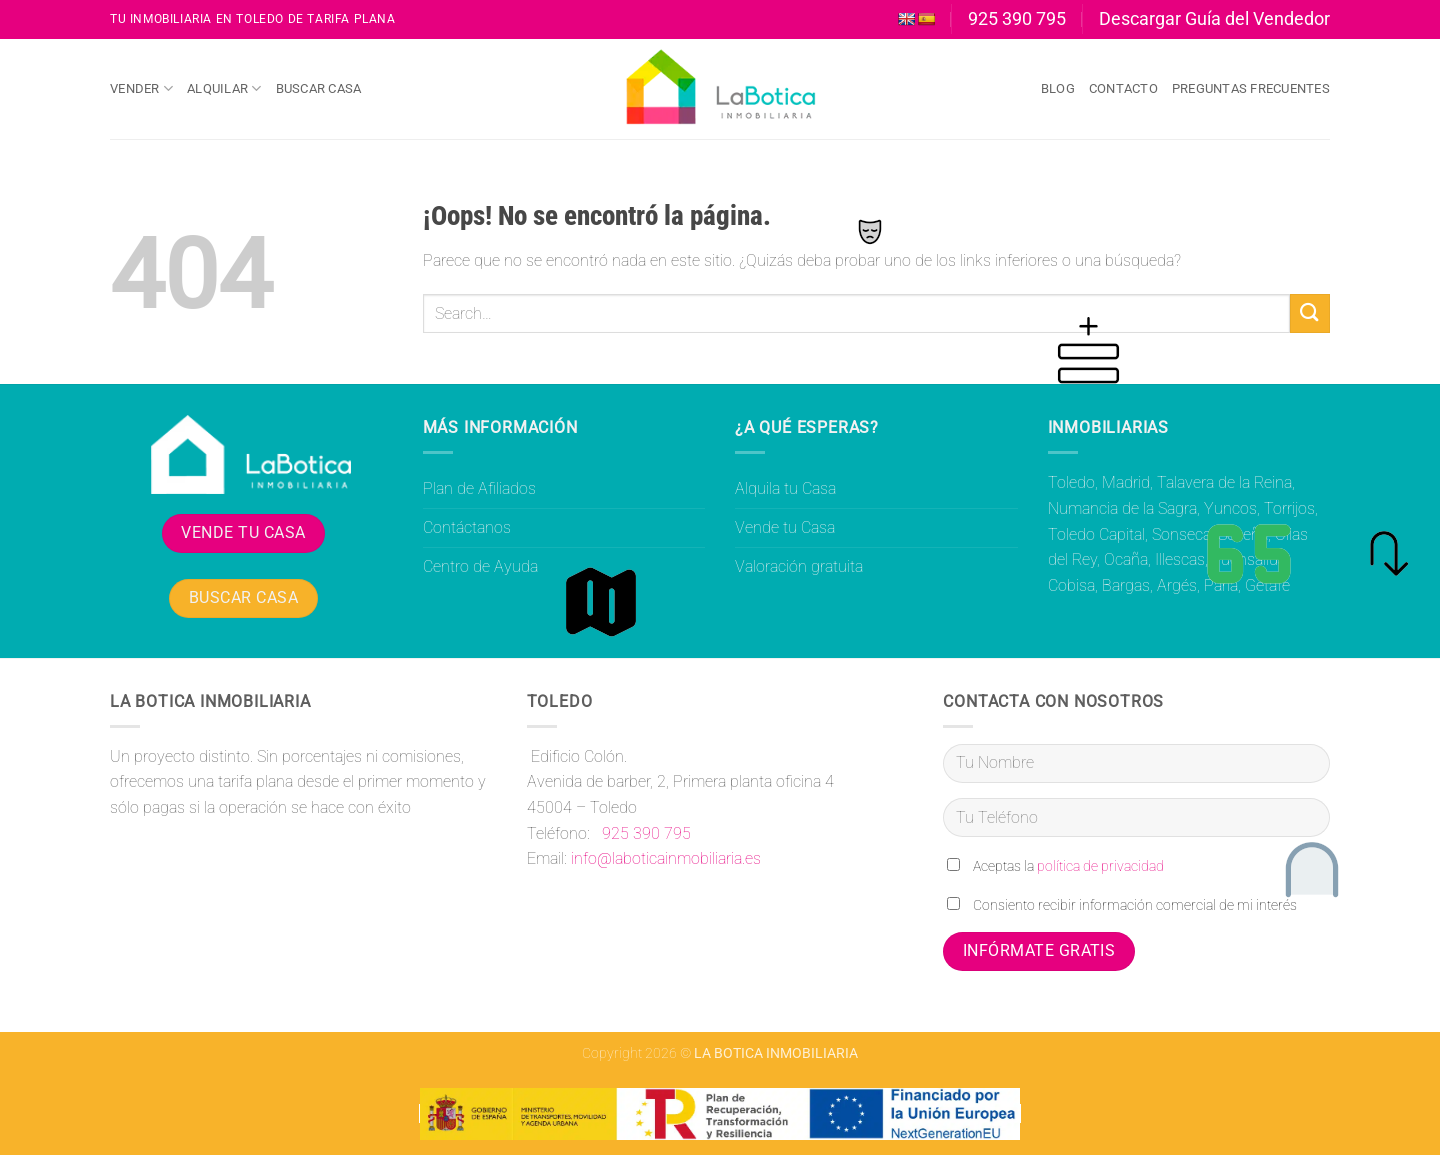 The image size is (1440, 1155). I want to click on displays the number 65 as a label or badge, so click(1249, 554).